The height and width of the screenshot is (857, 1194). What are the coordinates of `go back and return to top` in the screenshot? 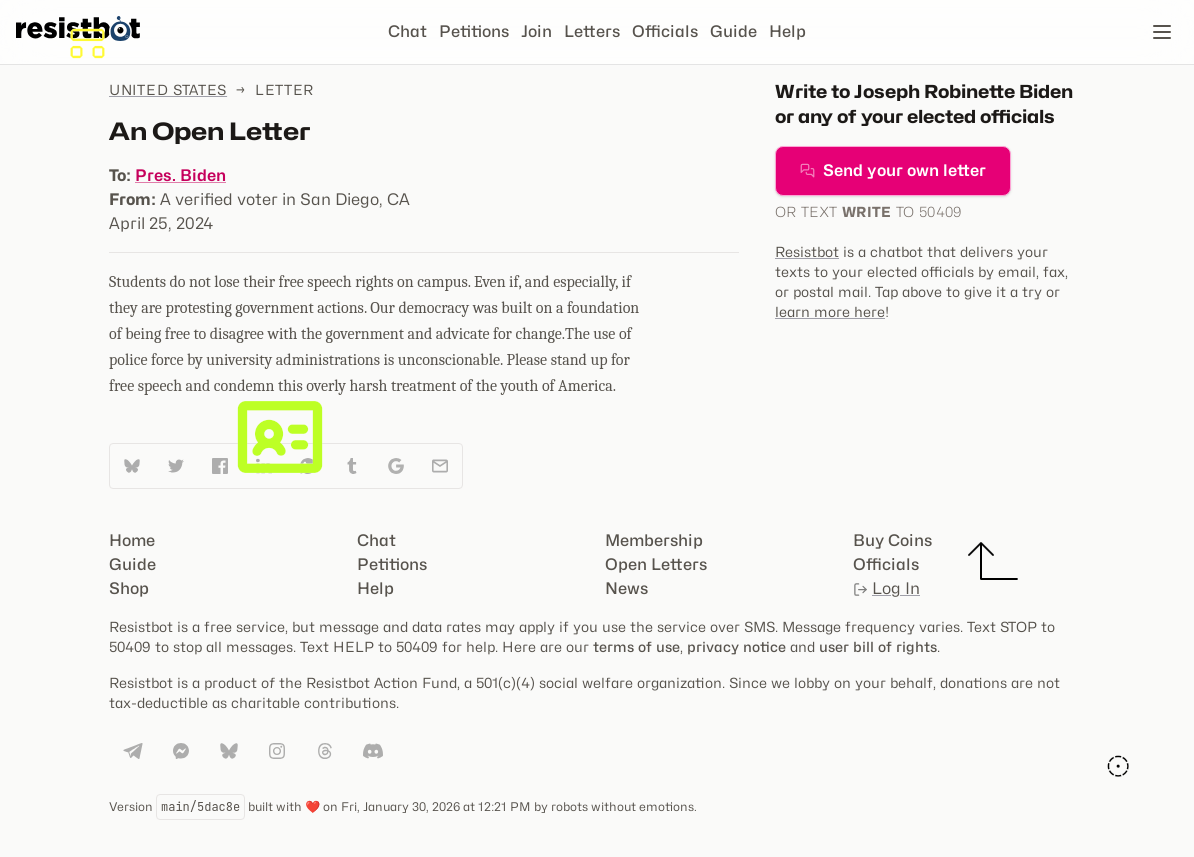 It's located at (991, 563).